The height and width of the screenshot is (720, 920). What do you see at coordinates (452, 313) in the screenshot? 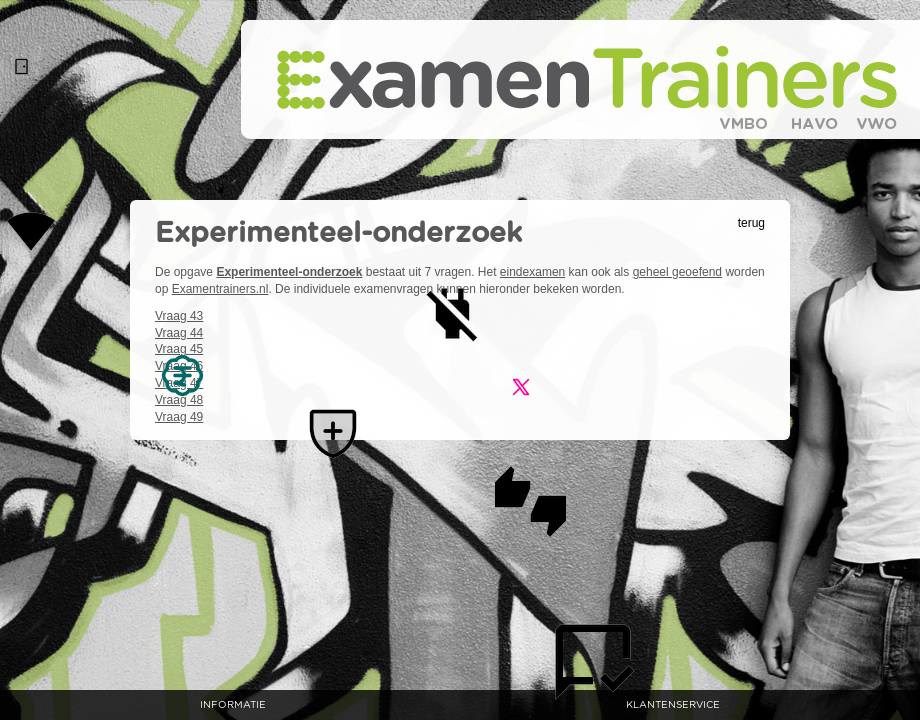
I see `power or electrical connection is disabled` at bounding box center [452, 313].